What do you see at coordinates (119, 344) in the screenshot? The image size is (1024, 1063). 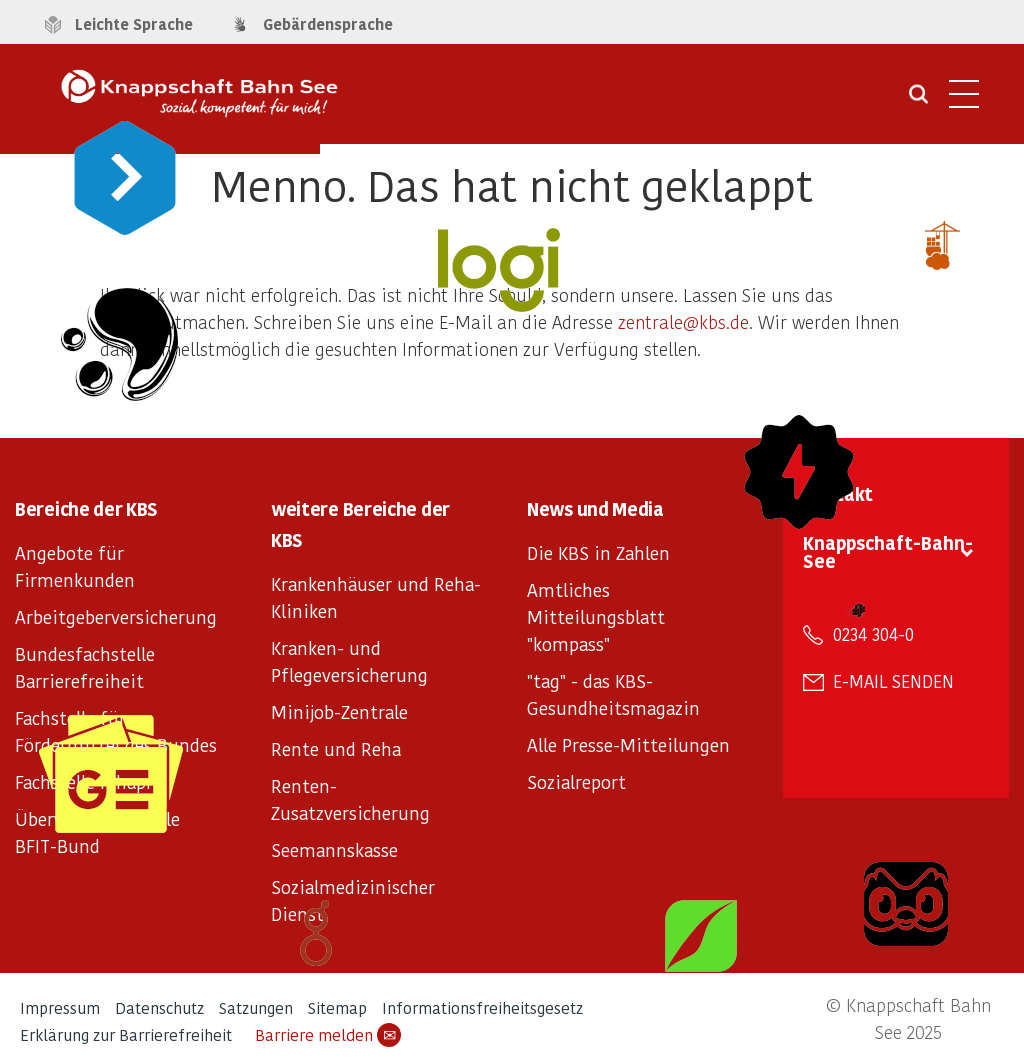 I see `mercurial version control system logo` at bounding box center [119, 344].